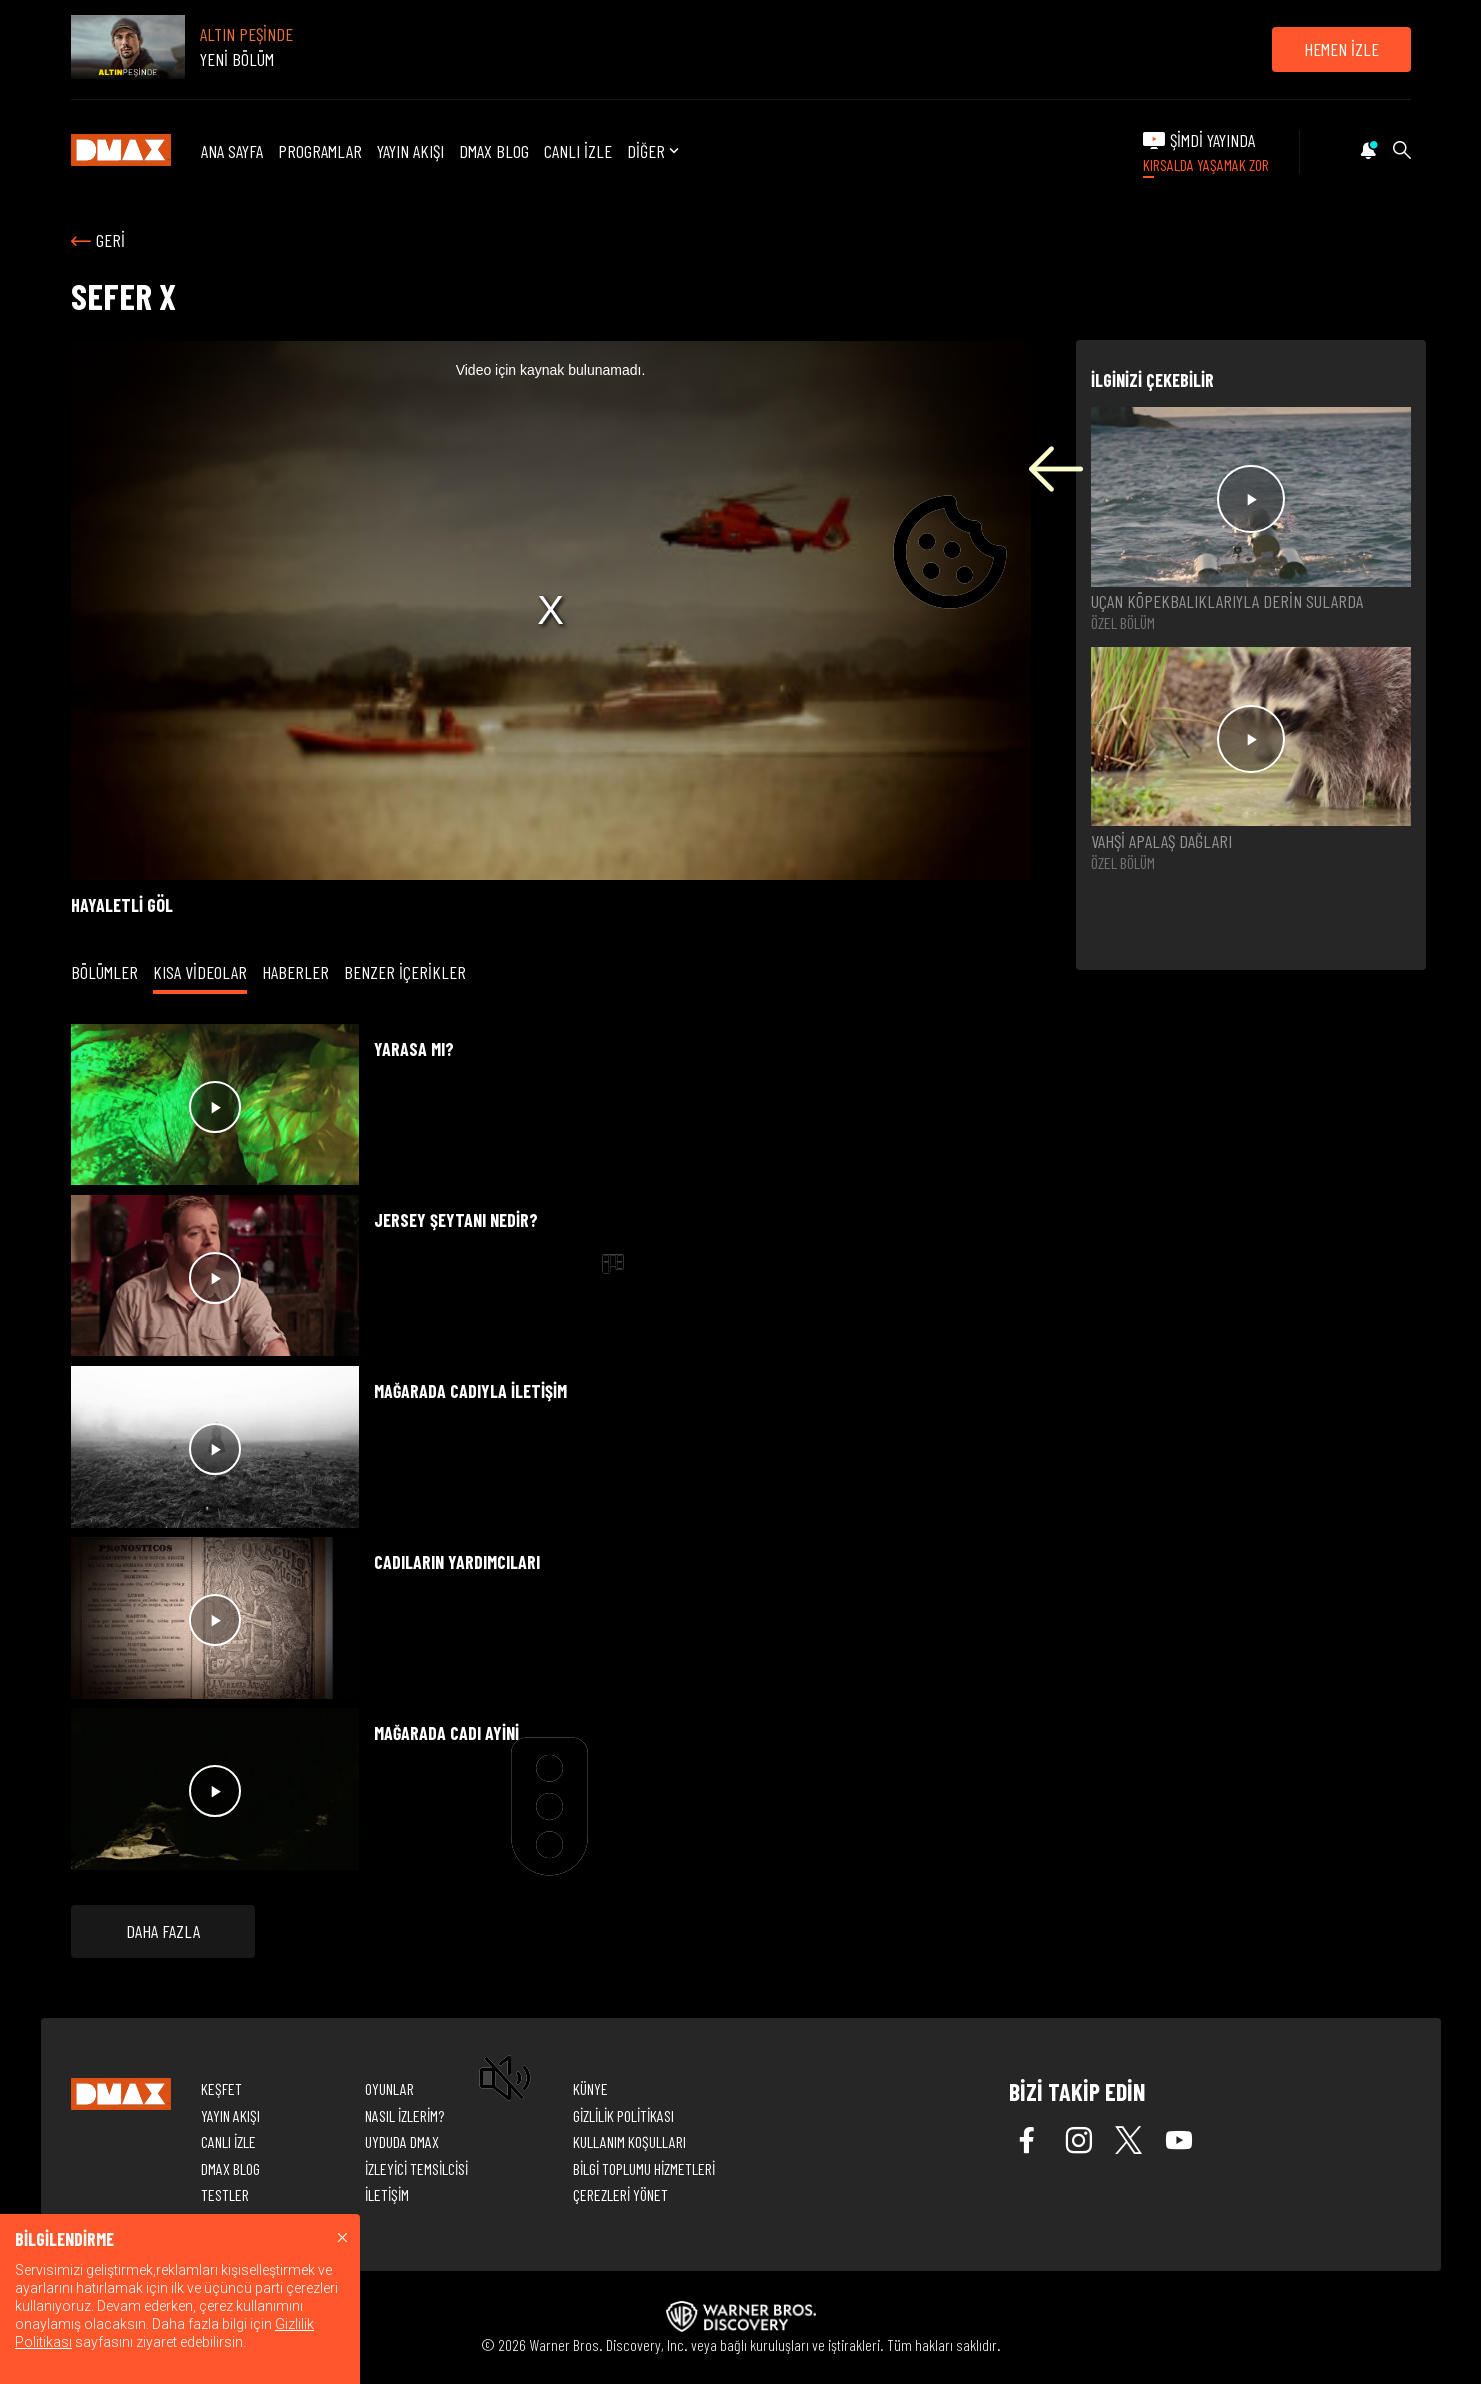  I want to click on manage cookie preferences and privacy settings, so click(950, 552).